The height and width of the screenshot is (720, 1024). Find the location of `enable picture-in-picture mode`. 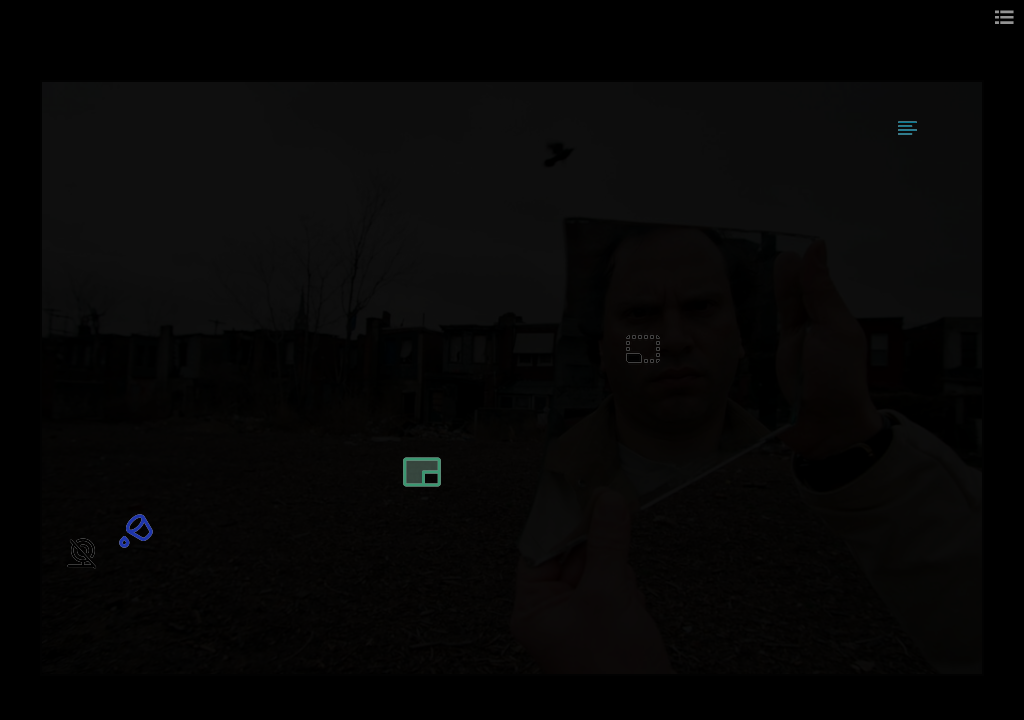

enable picture-in-picture mode is located at coordinates (422, 472).